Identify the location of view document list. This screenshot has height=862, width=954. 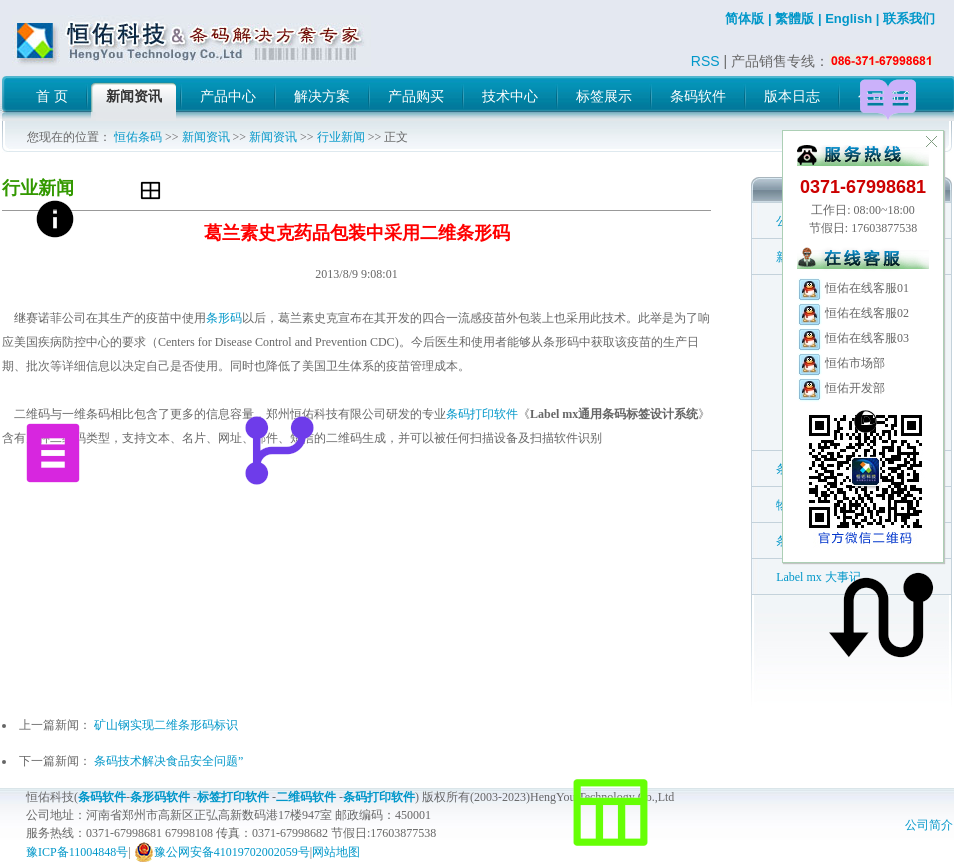
(53, 453).